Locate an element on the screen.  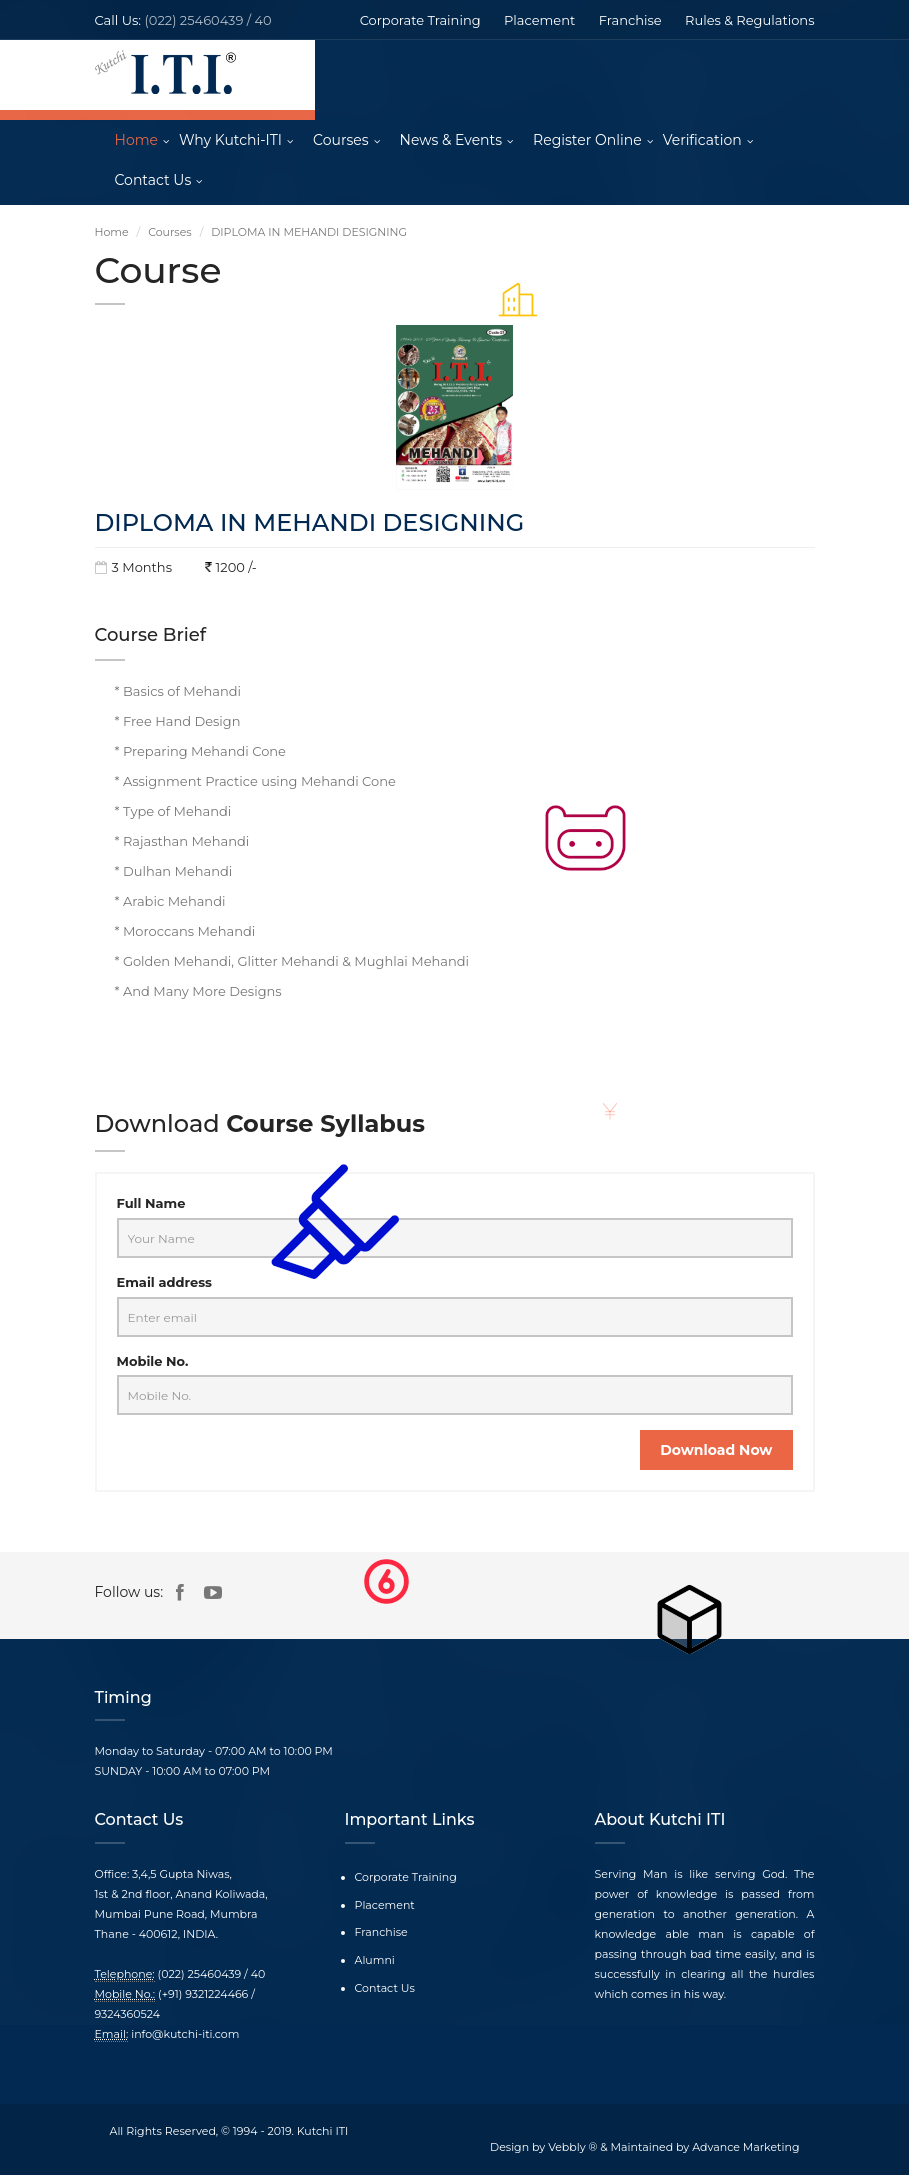
view prices in japanese yen is located at coordinates (610, 1111).